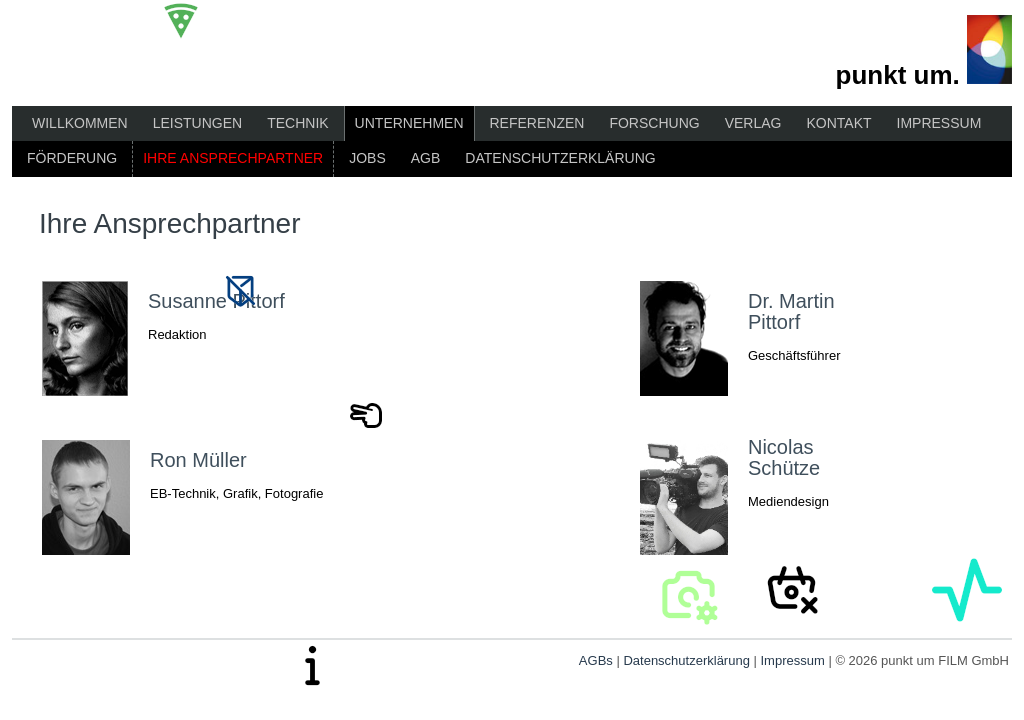 The image size is (1024, 720). I want to click on disable light refraction or spectrum effects, so click(240, 290).